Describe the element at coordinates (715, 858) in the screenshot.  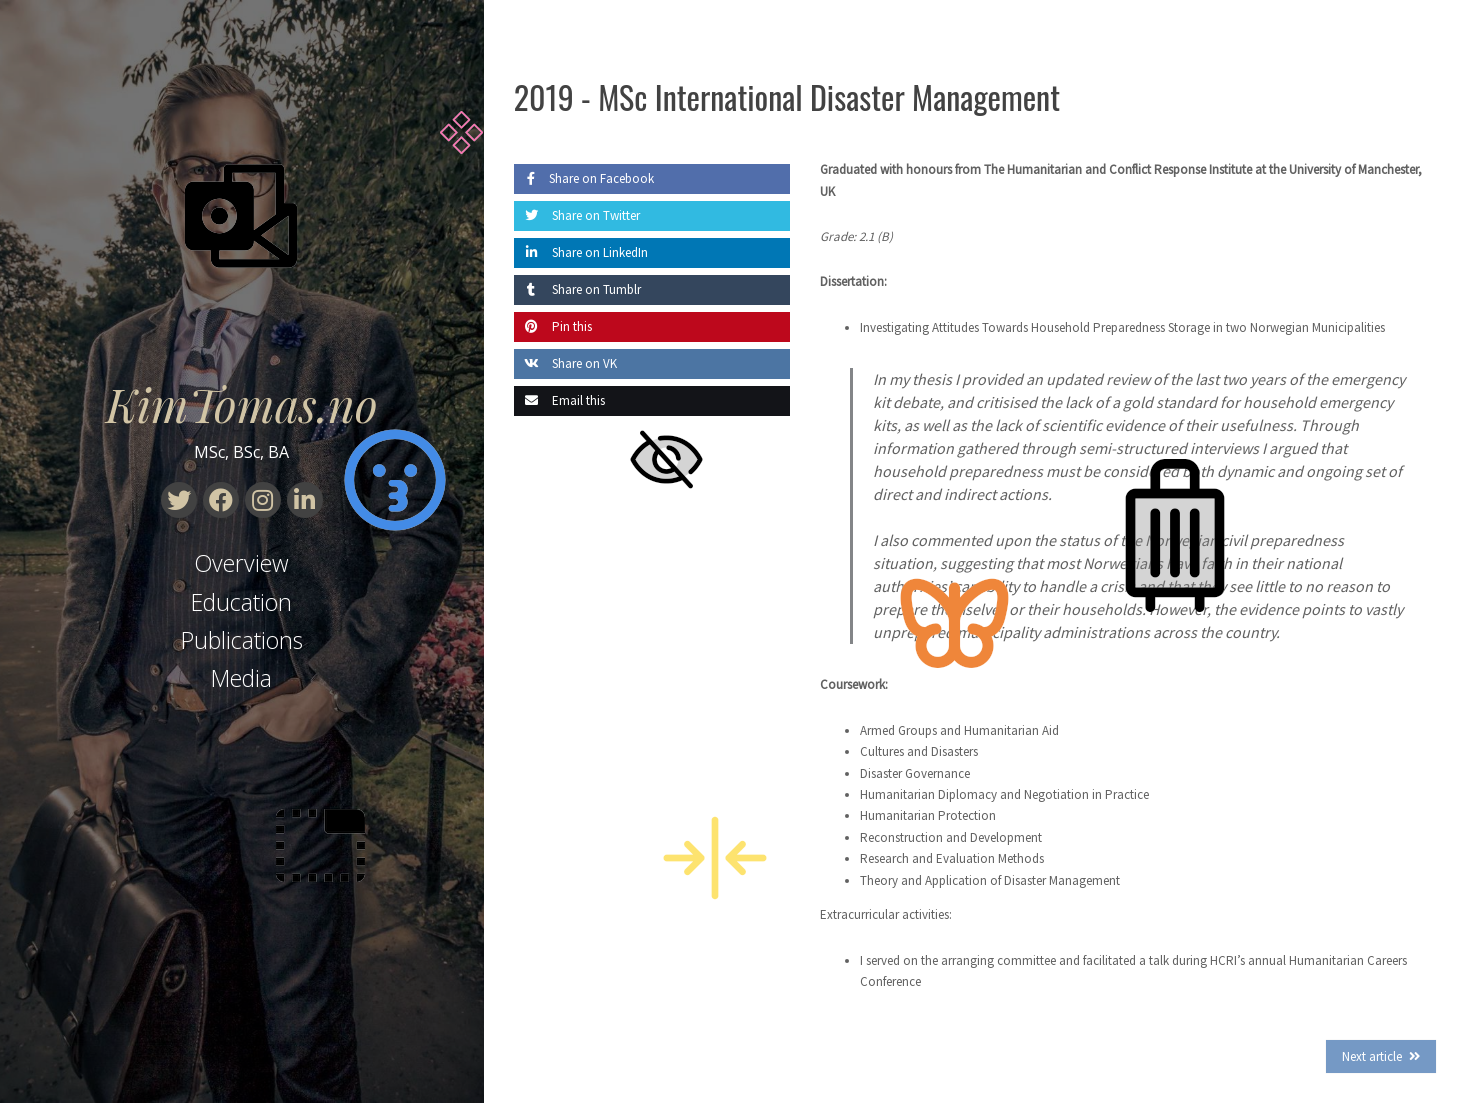
I see `collapse or minimize horizontal content` at that location.